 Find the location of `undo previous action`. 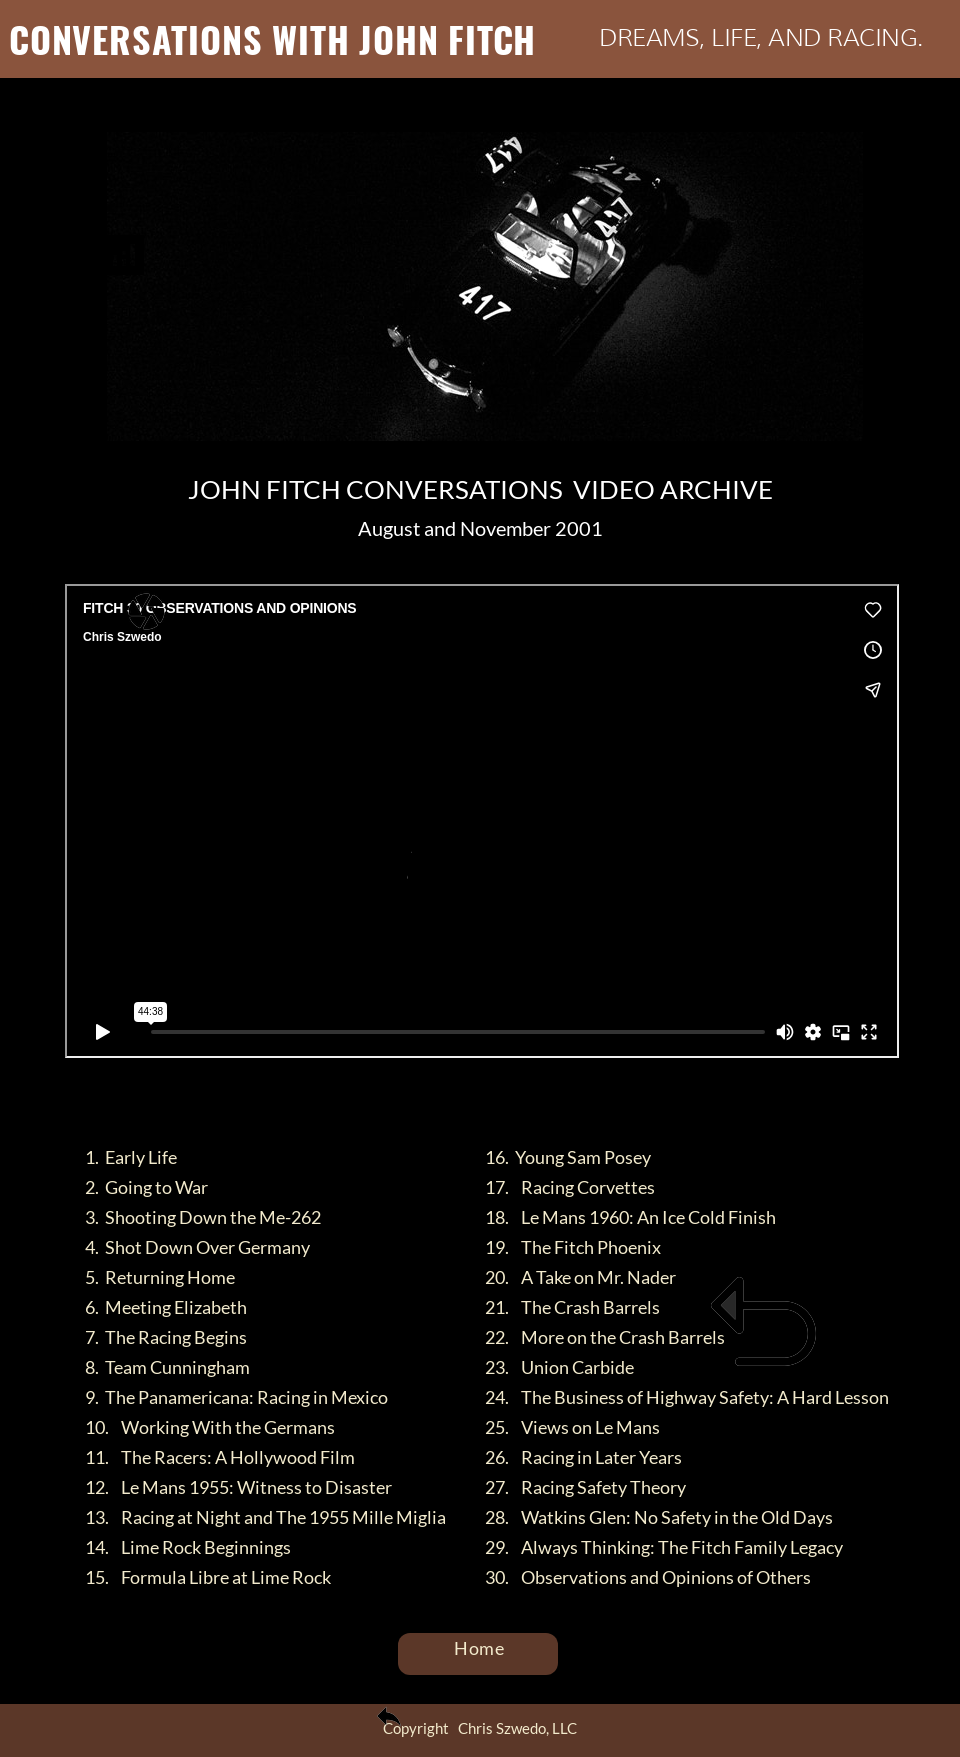

undo previous action is located at coordinates (763, 1325).